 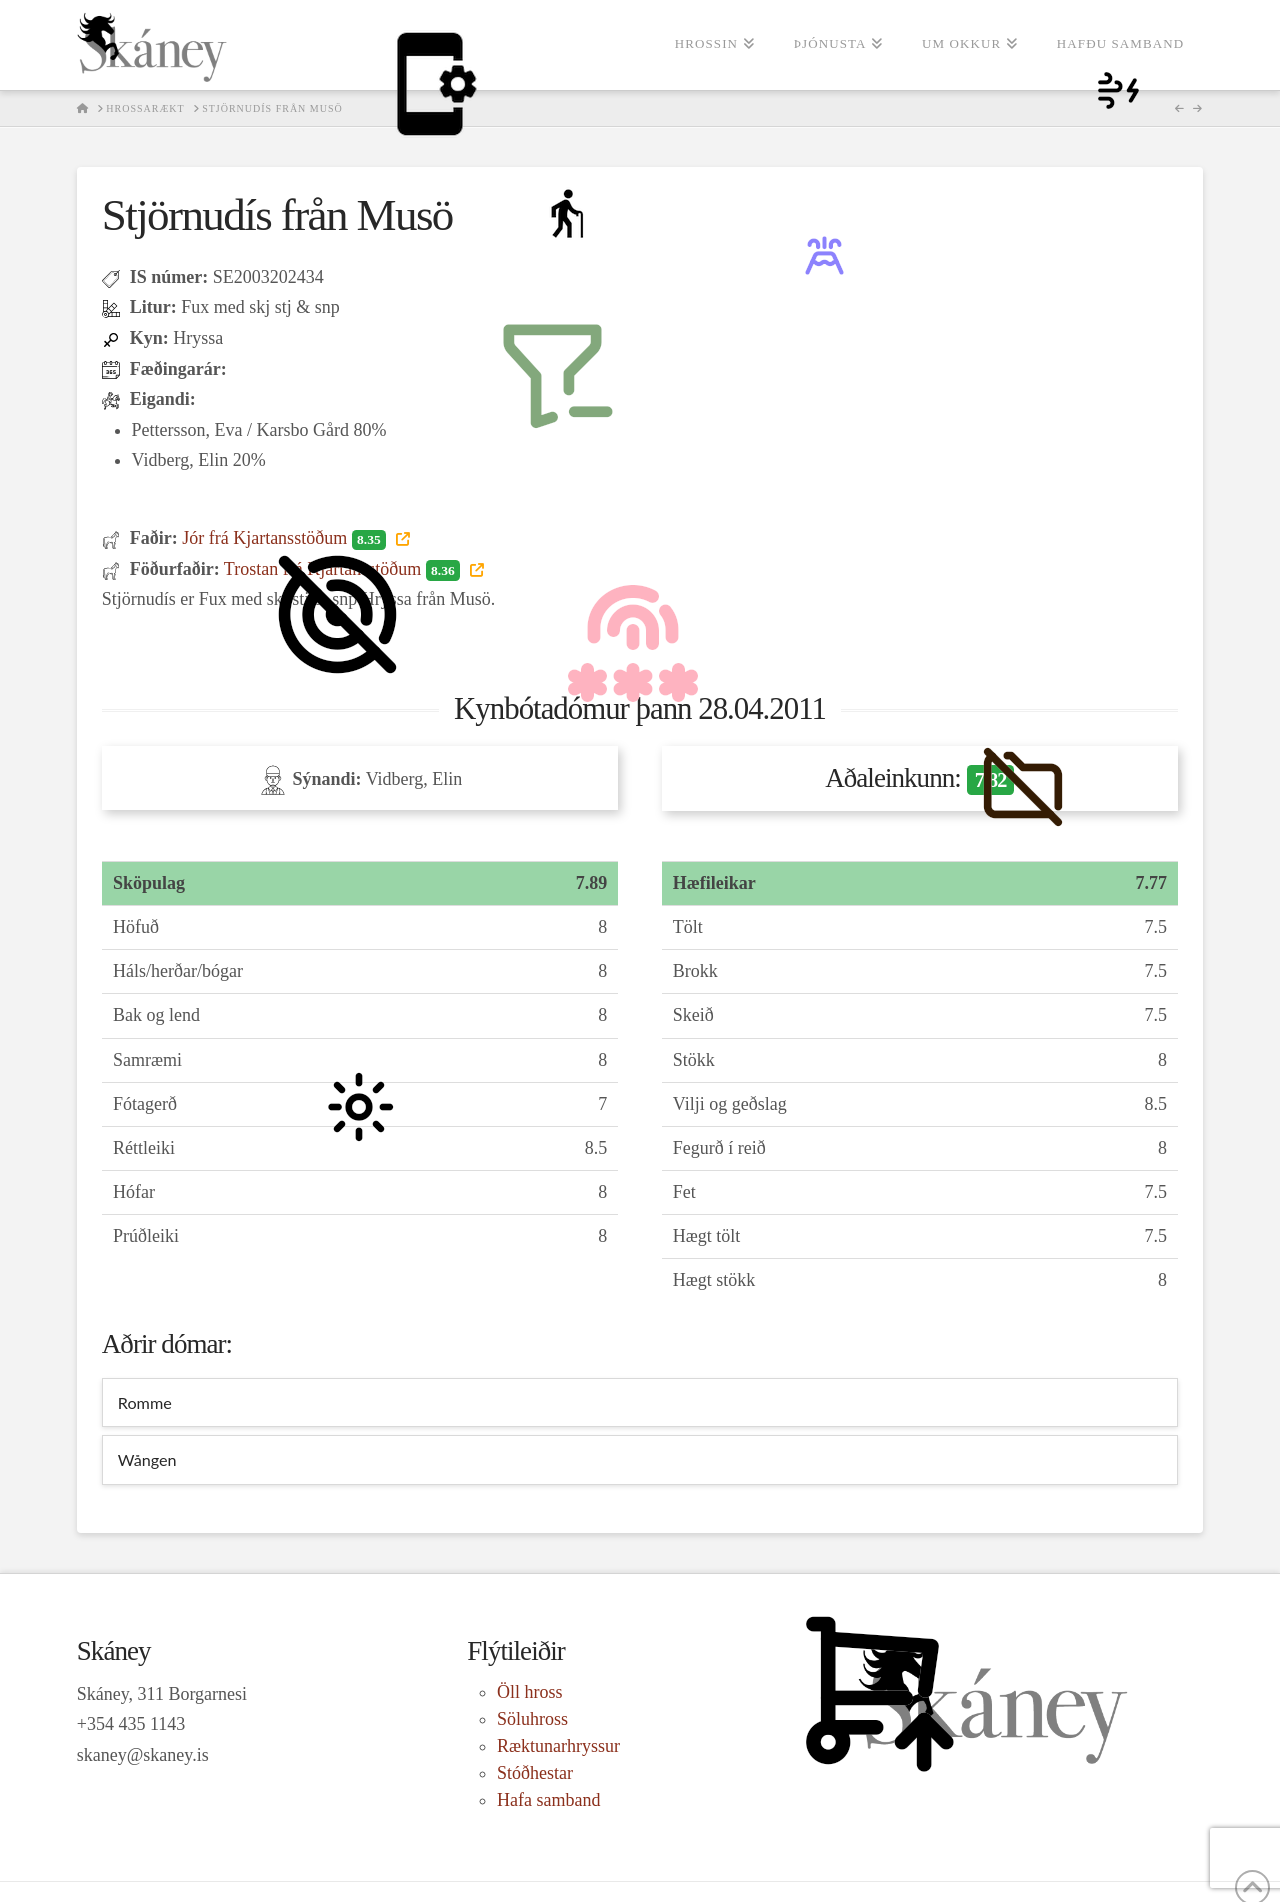 What do you see at coordinates (1118, 90) in the screenshot?
I see `wind power or wind energy generation` at bounding box center [1118, 90].